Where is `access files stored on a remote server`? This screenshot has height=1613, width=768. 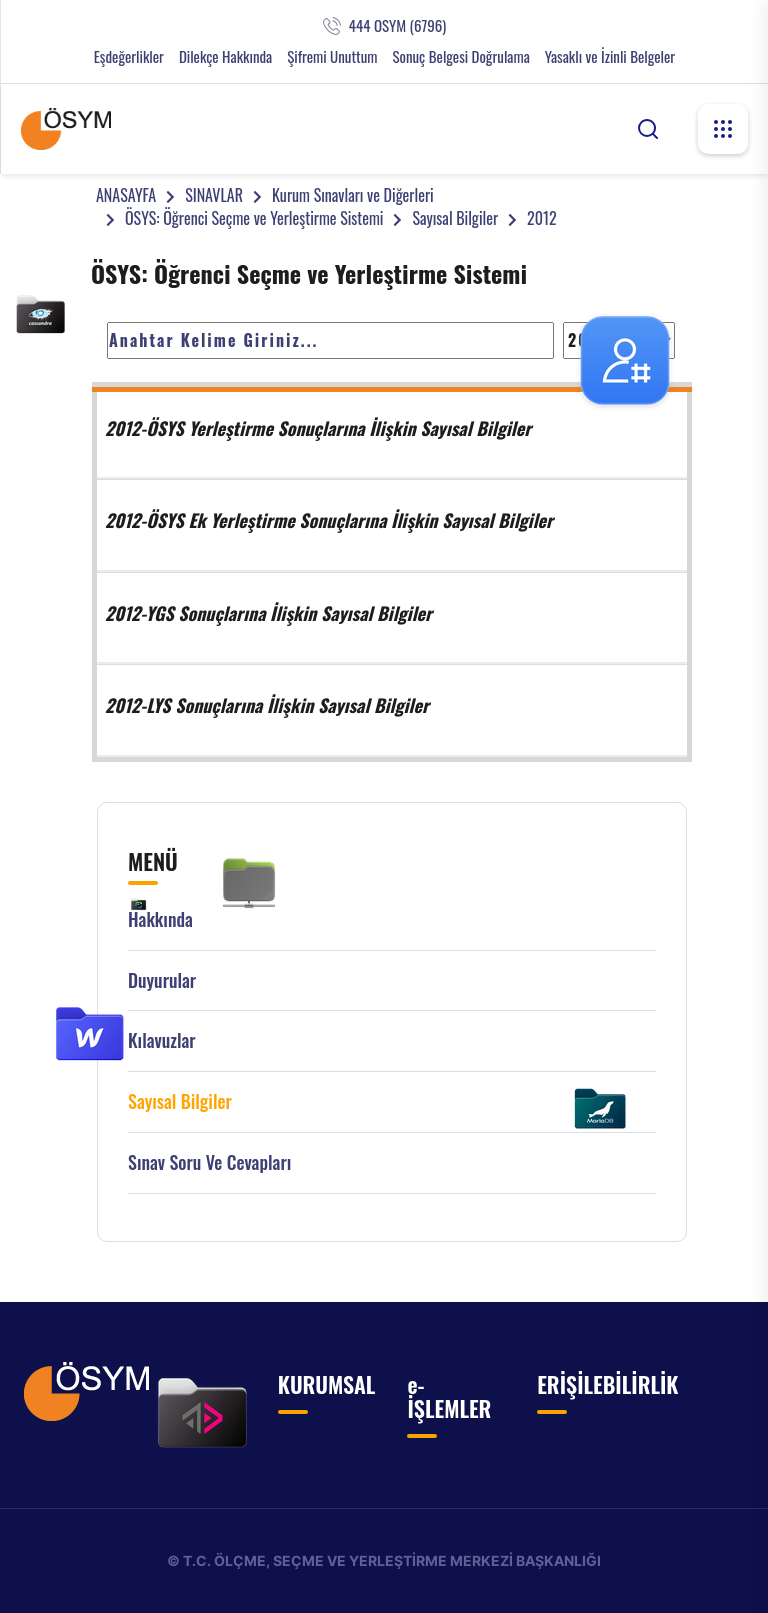 access files stored on a remote server is located at coordinates (249, 882).